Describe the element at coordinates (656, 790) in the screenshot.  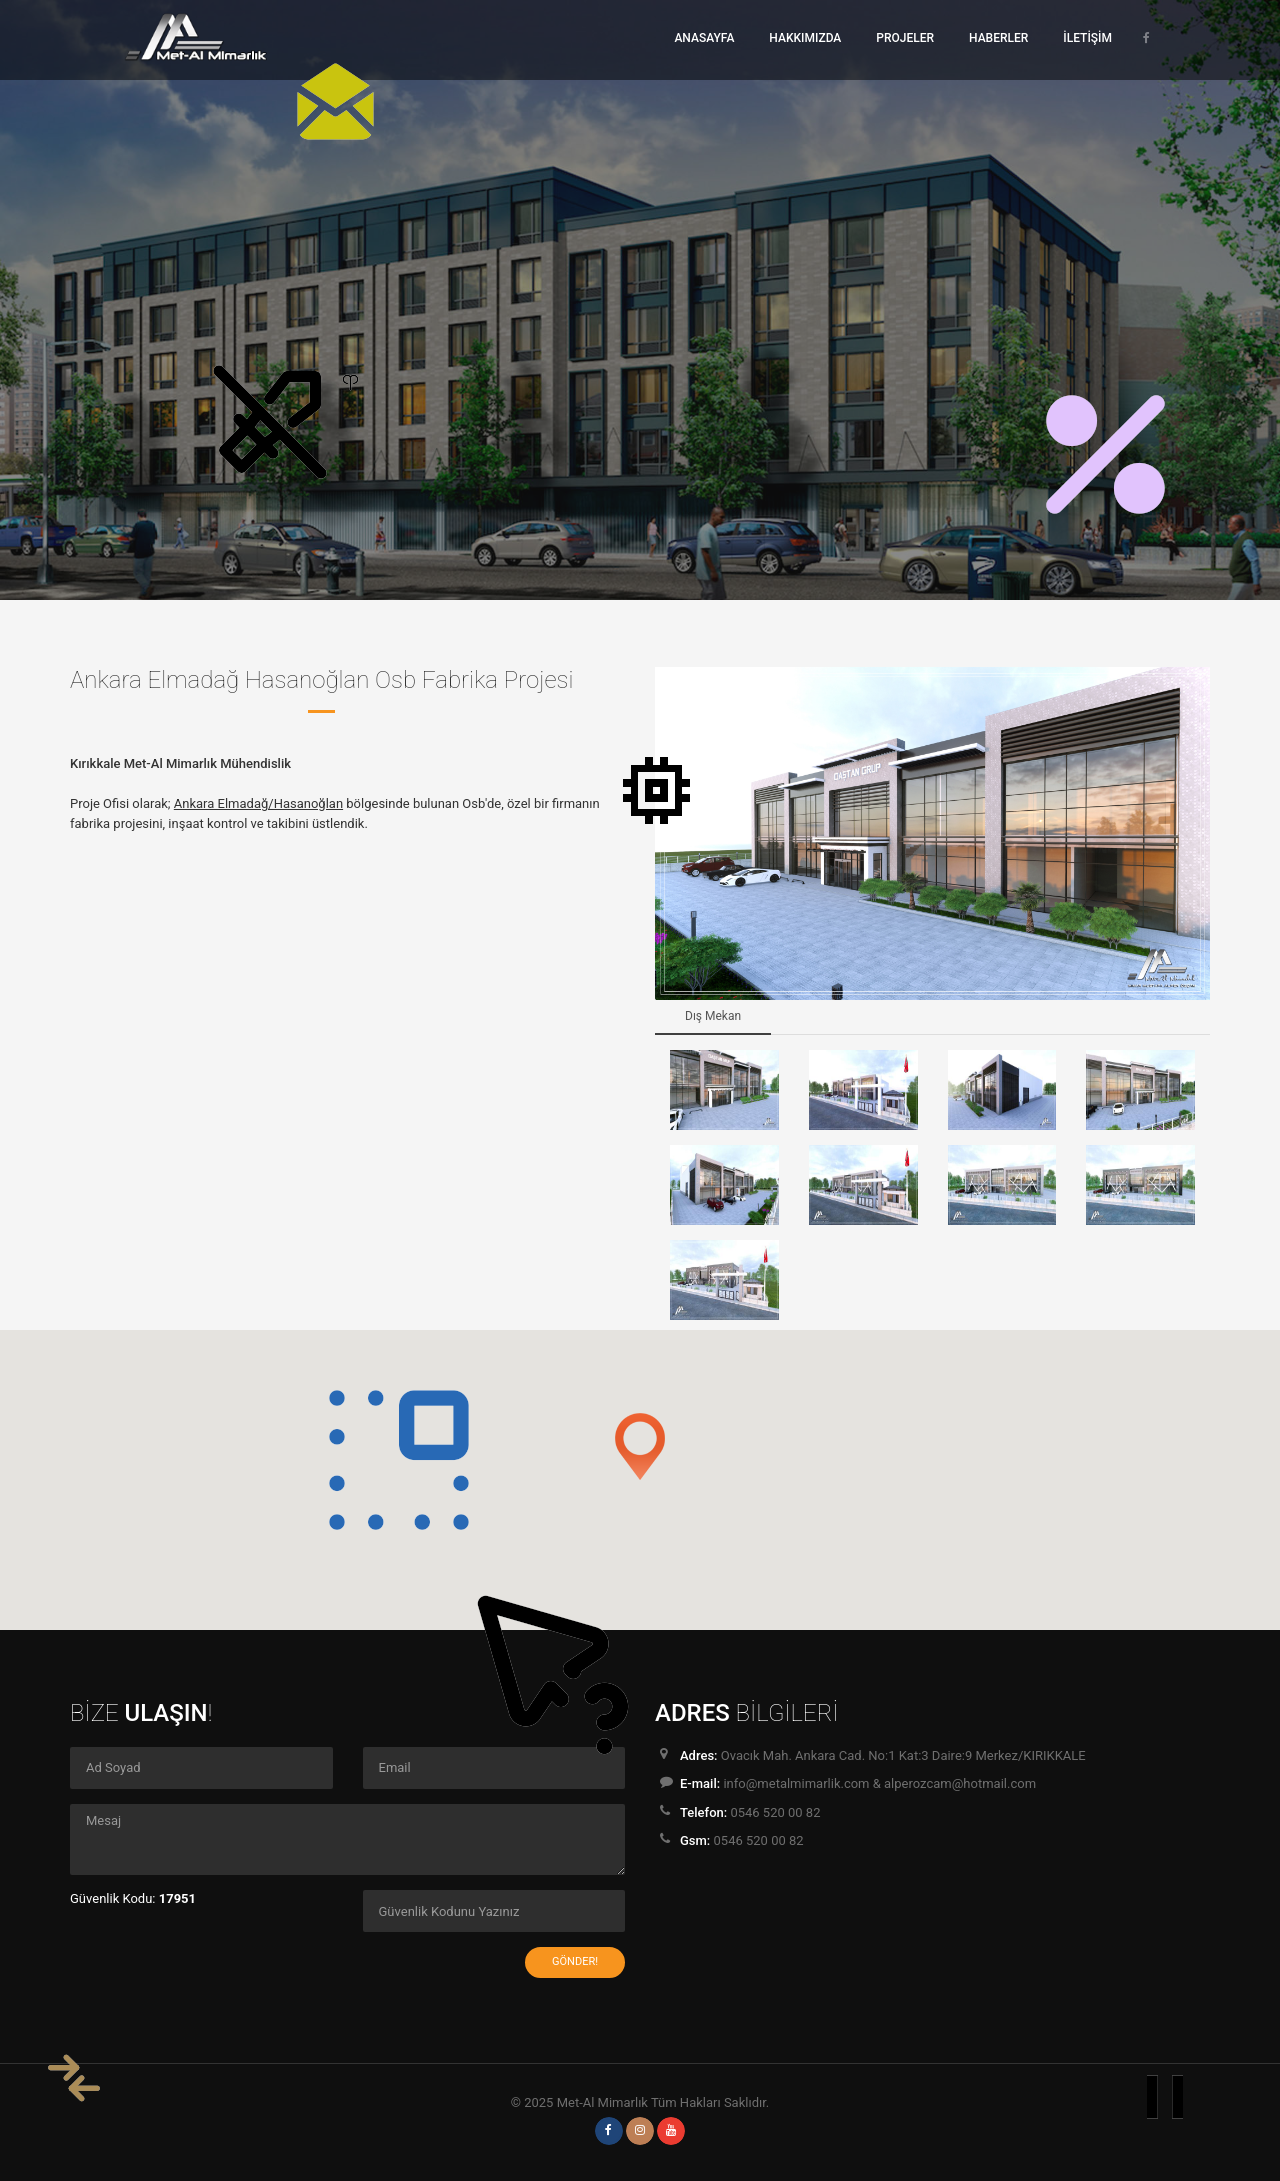
I see `view device memory or RAM usage` at that location.